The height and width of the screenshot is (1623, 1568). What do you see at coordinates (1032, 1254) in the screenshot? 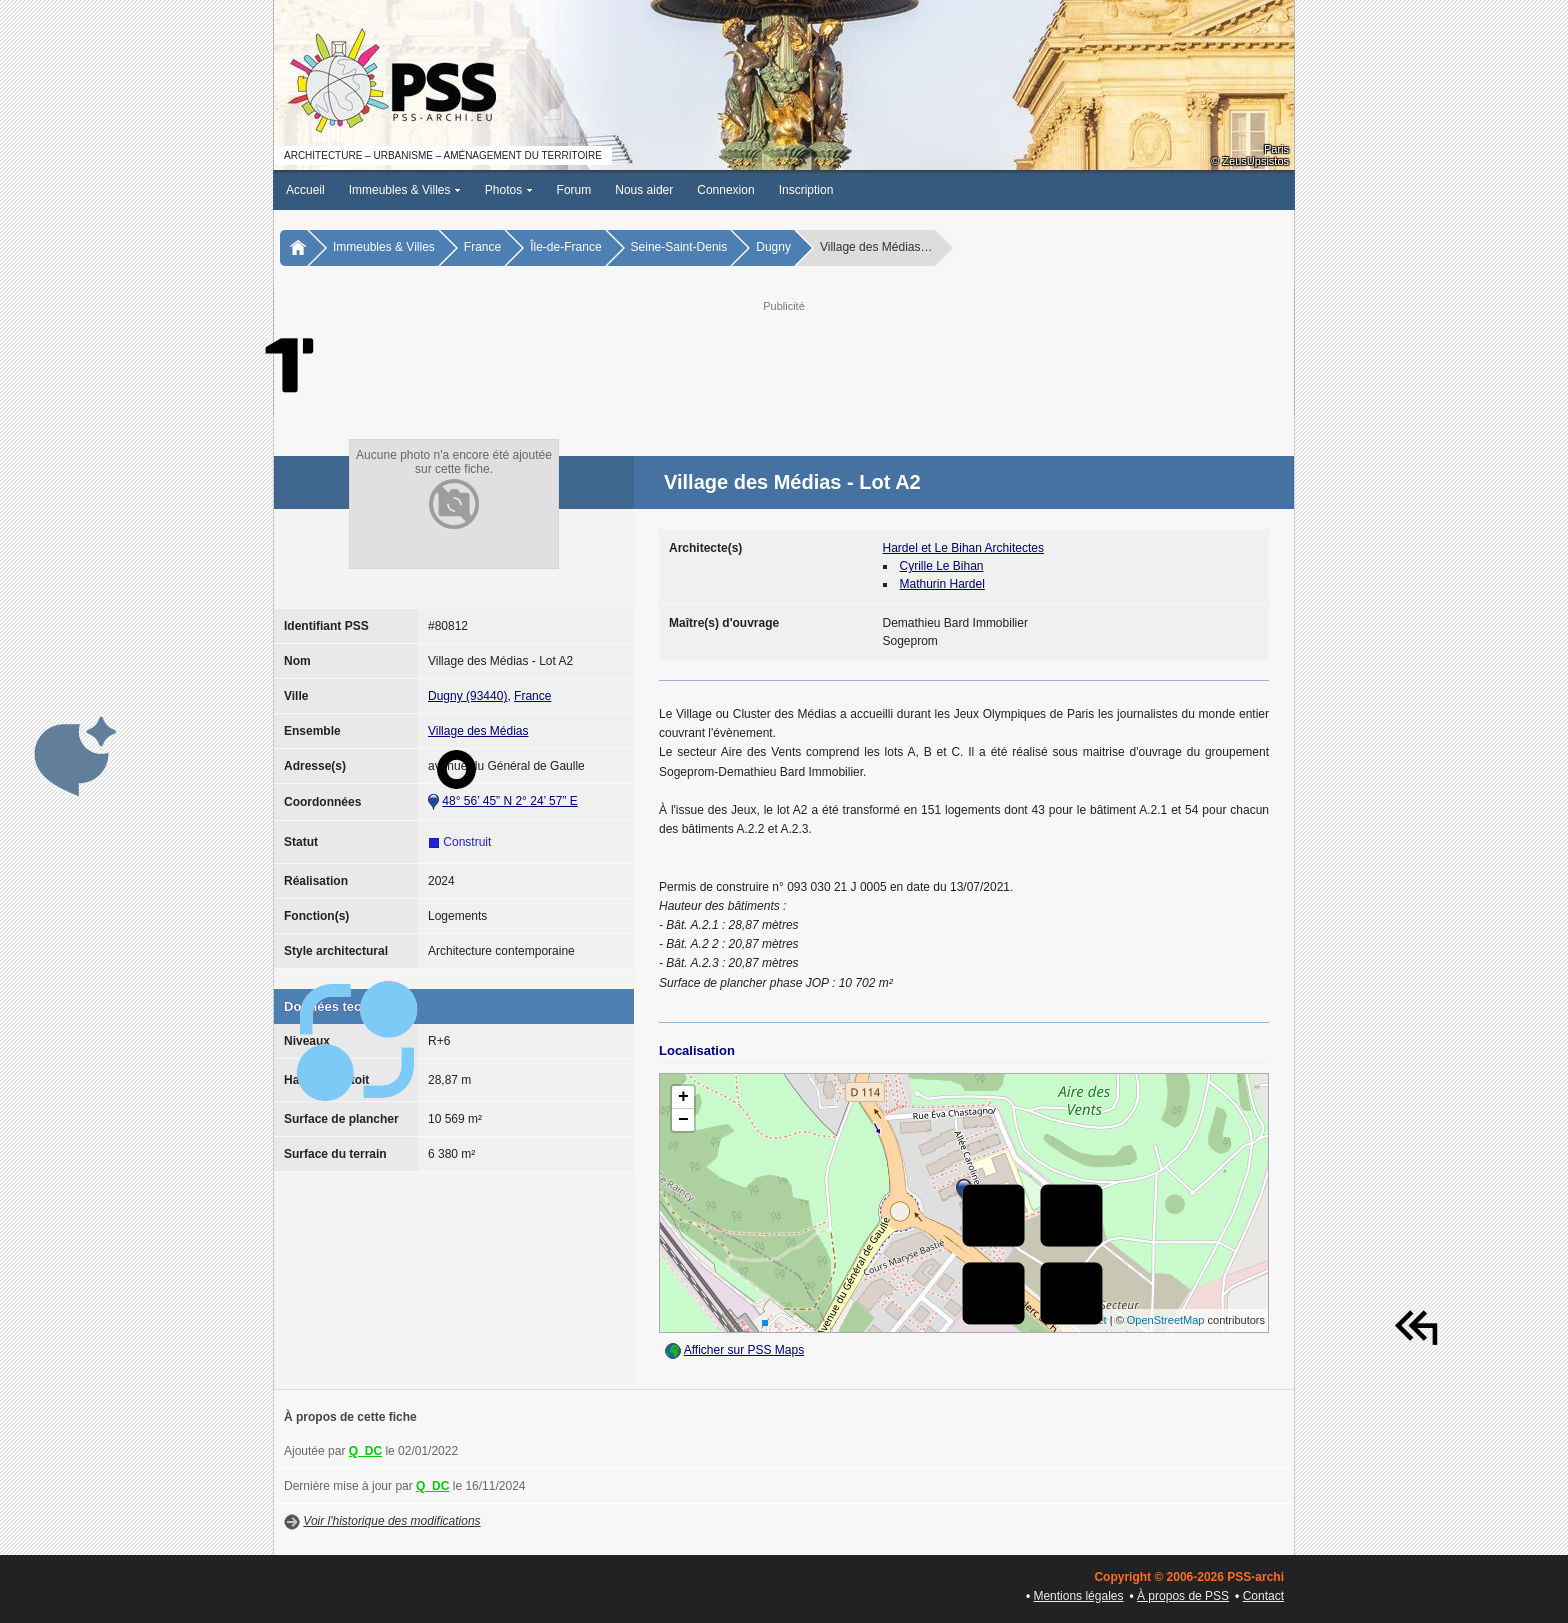
I see `access app grid or menu` at bounding box center [1032, 1254].